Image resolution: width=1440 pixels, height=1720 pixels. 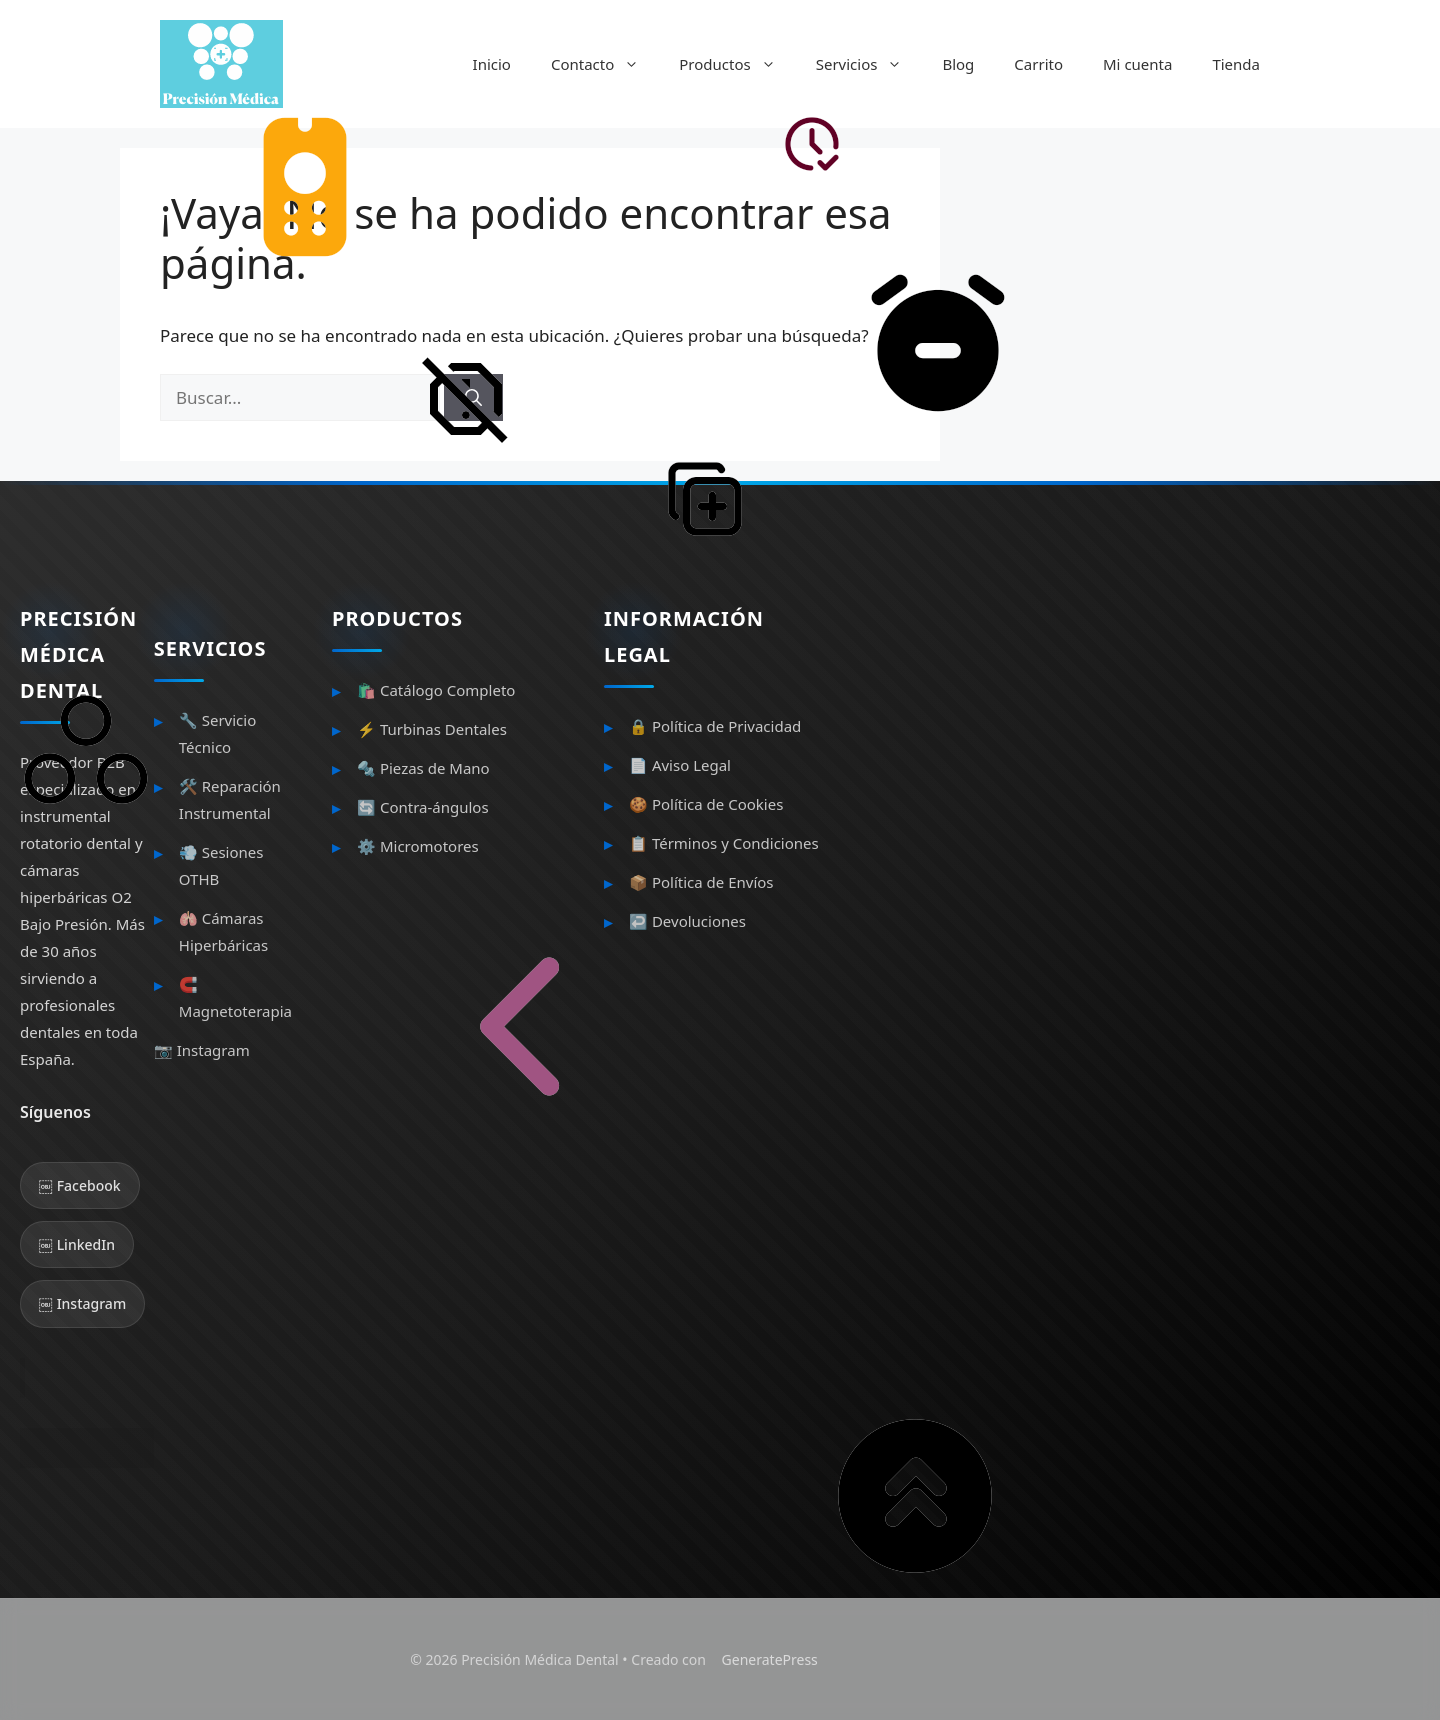 I want to click on task or event completed on time, so click(x=812, y=144).